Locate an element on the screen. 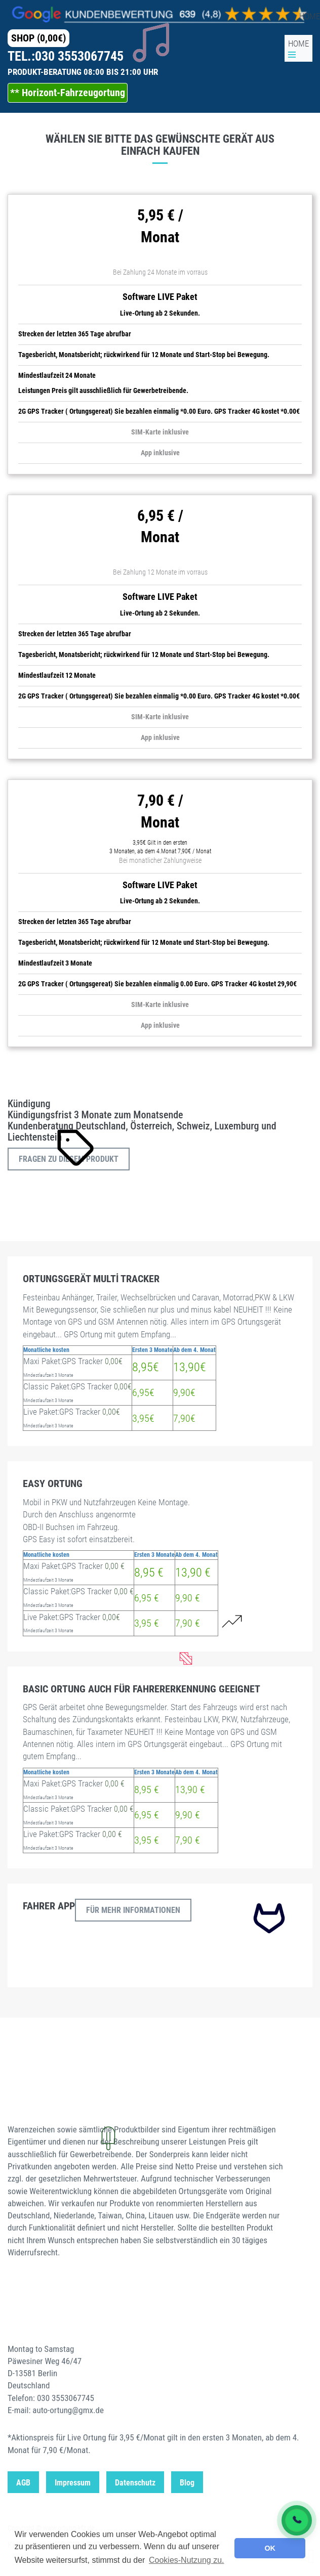 This screenshot has height=2576, width=320. add a tag or label to an item is located at coordinates (76, 1148).